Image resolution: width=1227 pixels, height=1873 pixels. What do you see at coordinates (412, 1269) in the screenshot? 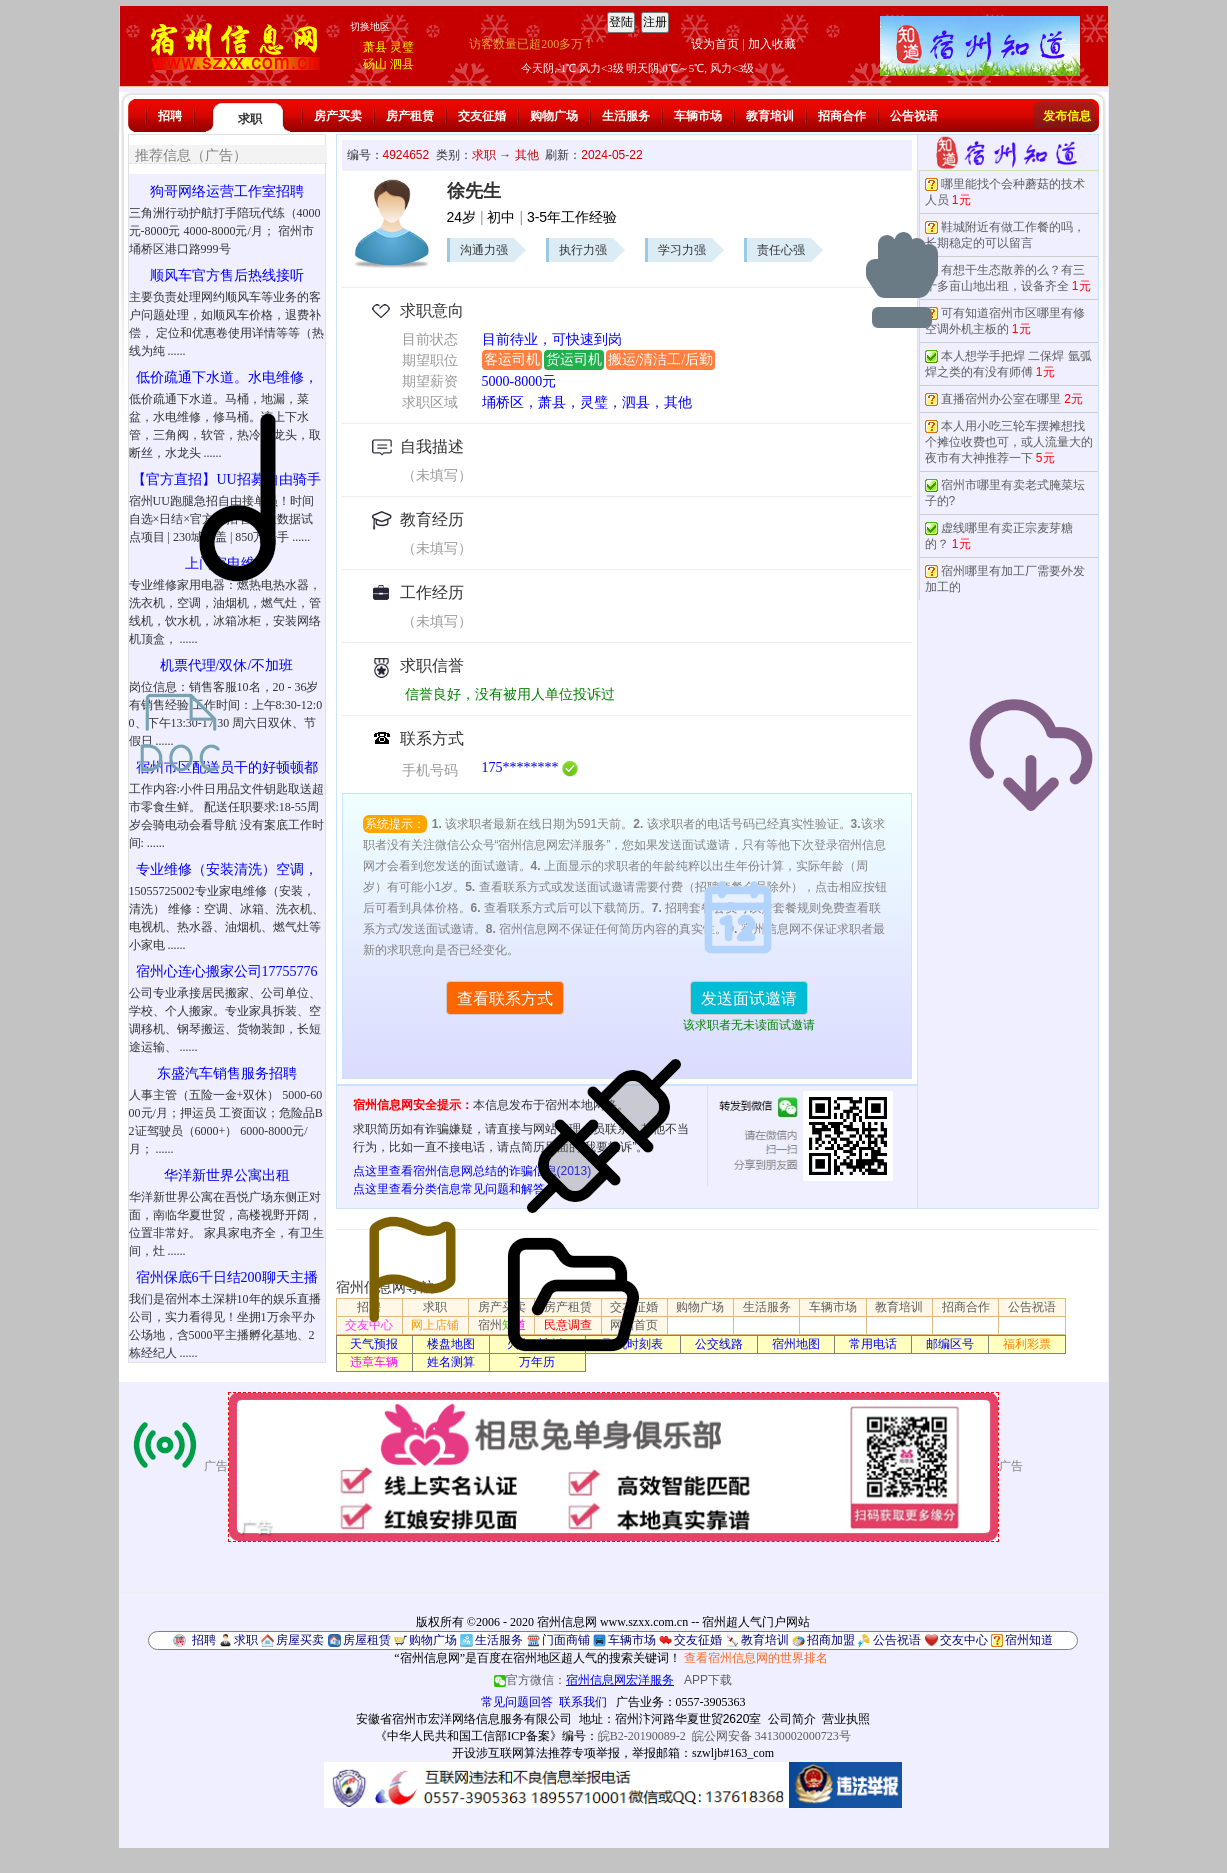
I see `flag or bookmark an item for follow-up` at bounding box center [412, 1269].